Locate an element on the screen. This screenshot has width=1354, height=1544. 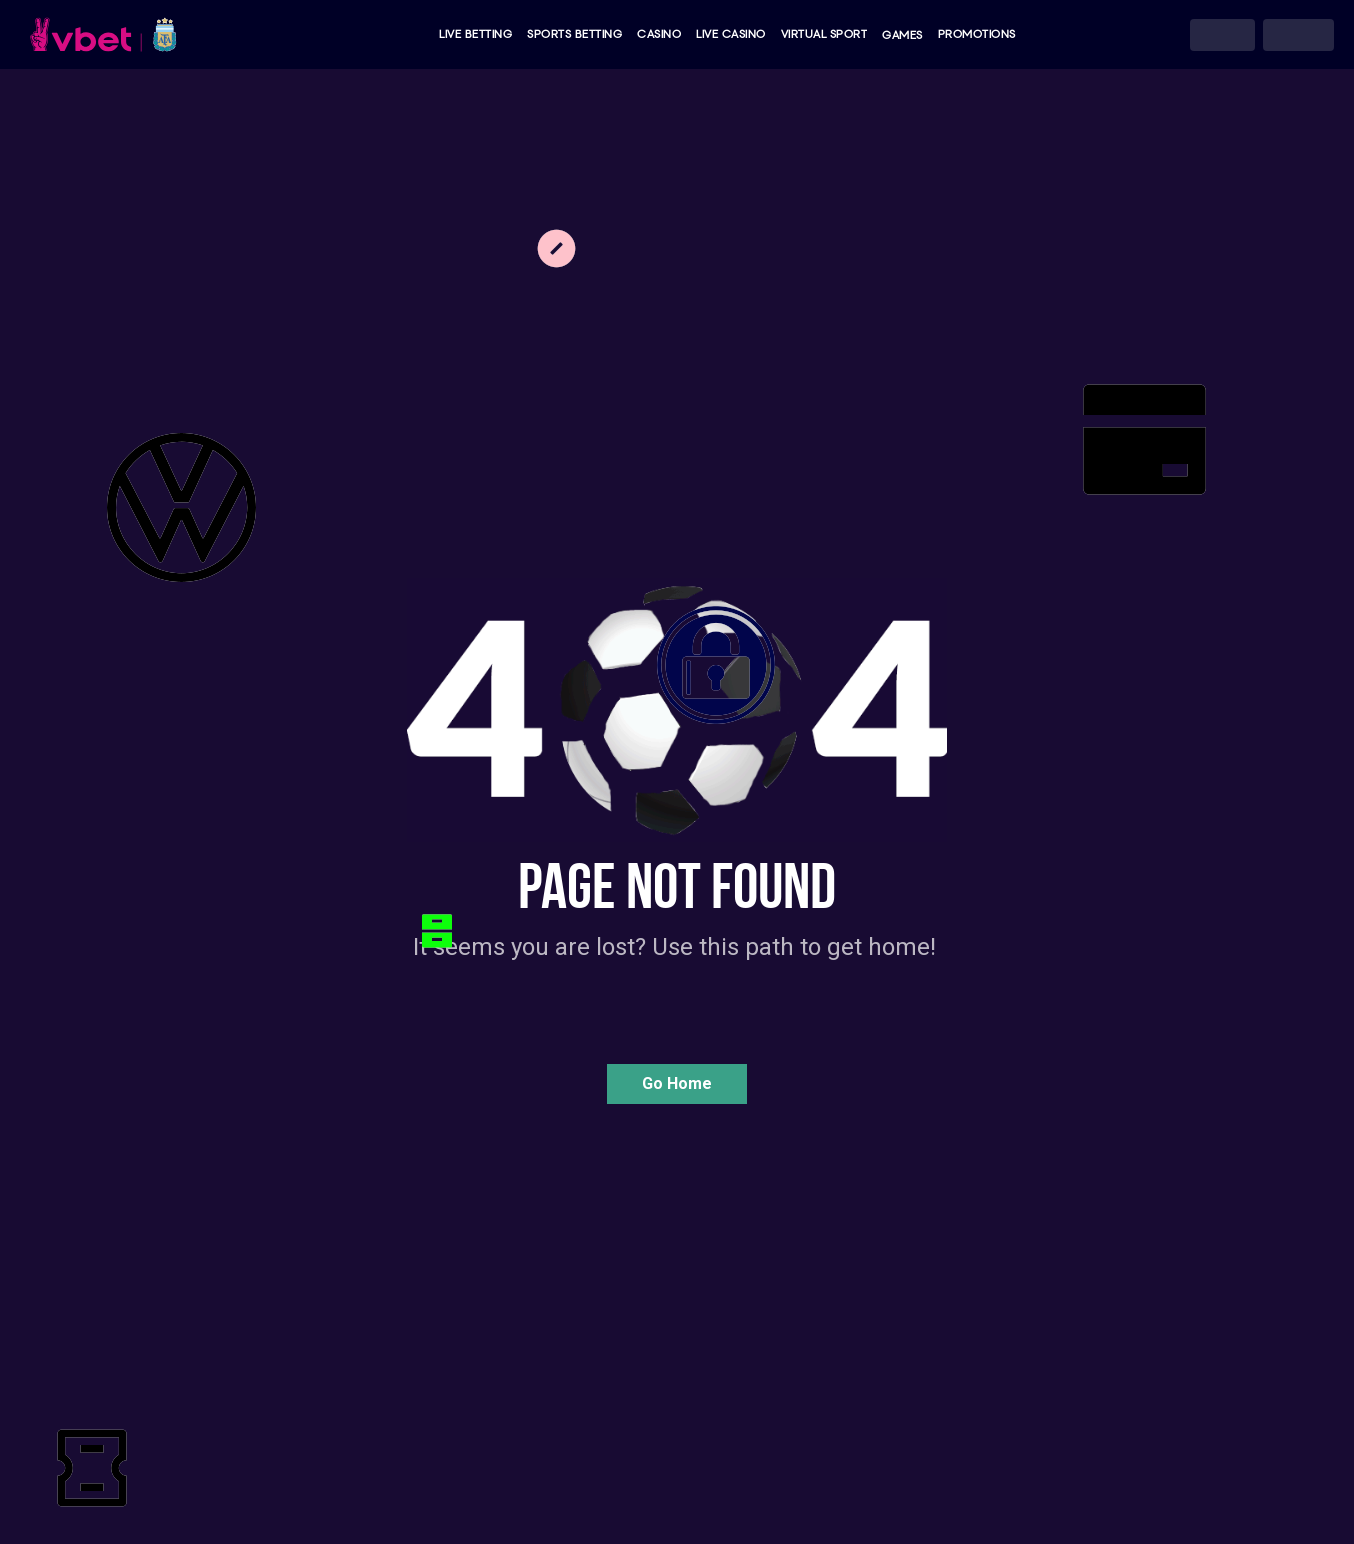
expeditedssl brand logo is located at coordinates (716, 665).